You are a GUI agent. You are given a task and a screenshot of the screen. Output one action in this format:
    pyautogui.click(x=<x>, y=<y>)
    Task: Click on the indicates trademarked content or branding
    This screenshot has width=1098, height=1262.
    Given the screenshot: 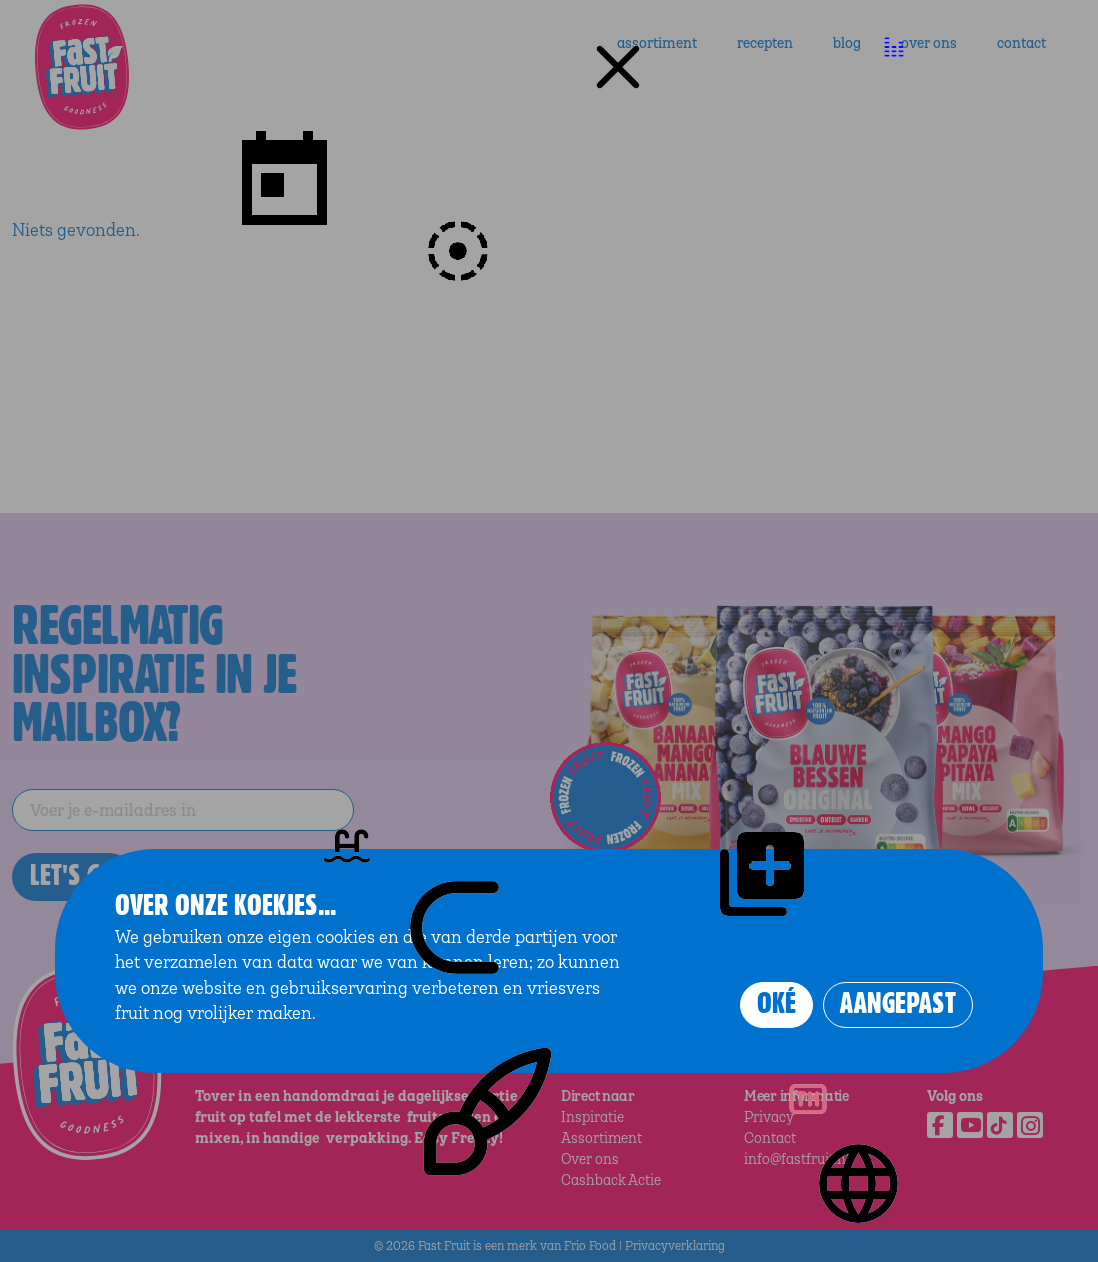 What is the action you would take?
    pyautogui.click(x=808, y=1099)
    